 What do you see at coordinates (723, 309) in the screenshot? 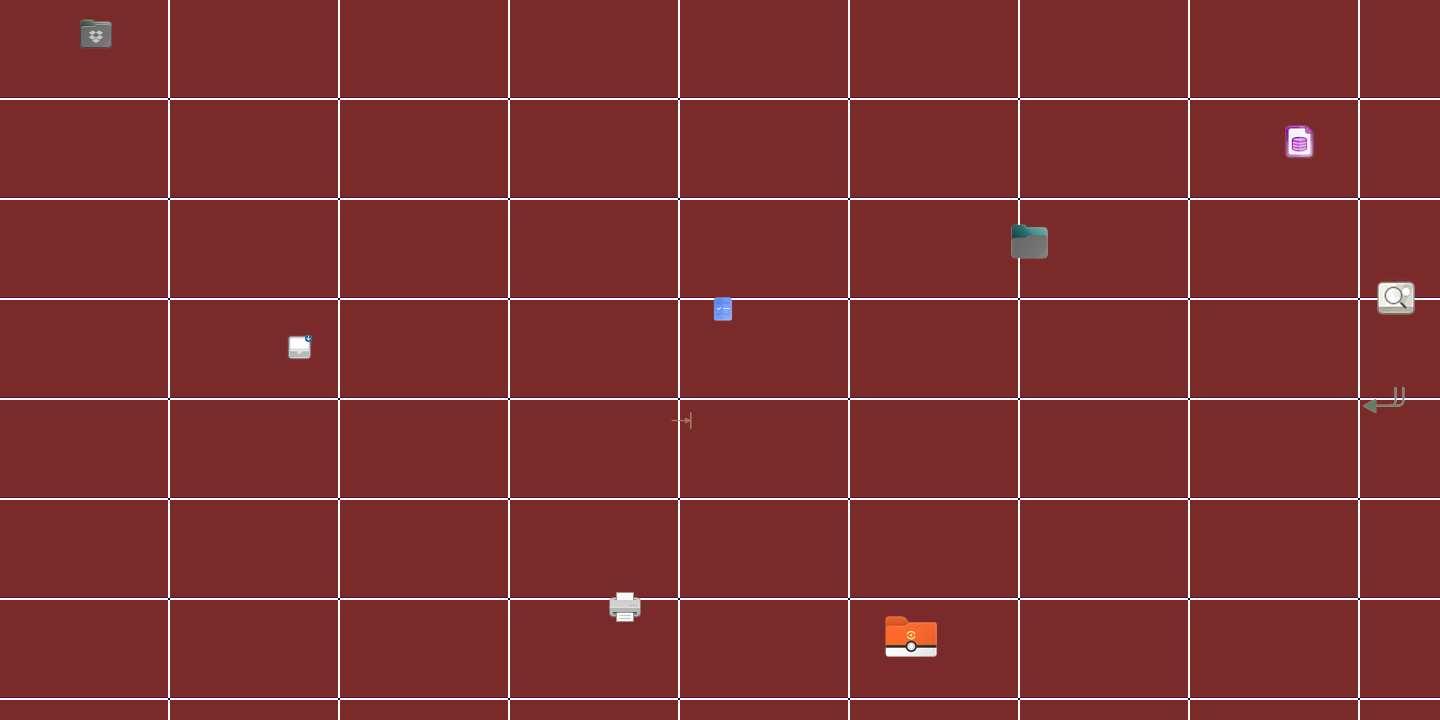
I see `open the GNOME To Do task manager app` at bounding box center [723, 309].